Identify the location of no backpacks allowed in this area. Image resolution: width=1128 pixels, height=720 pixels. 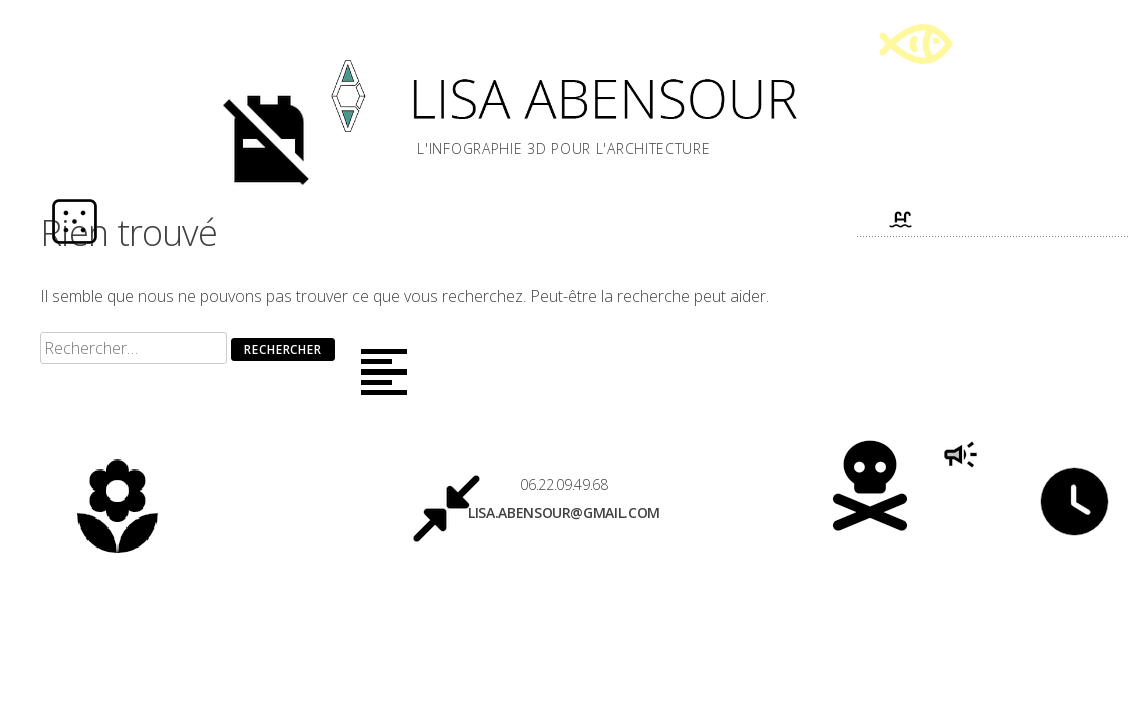
(269, 139).